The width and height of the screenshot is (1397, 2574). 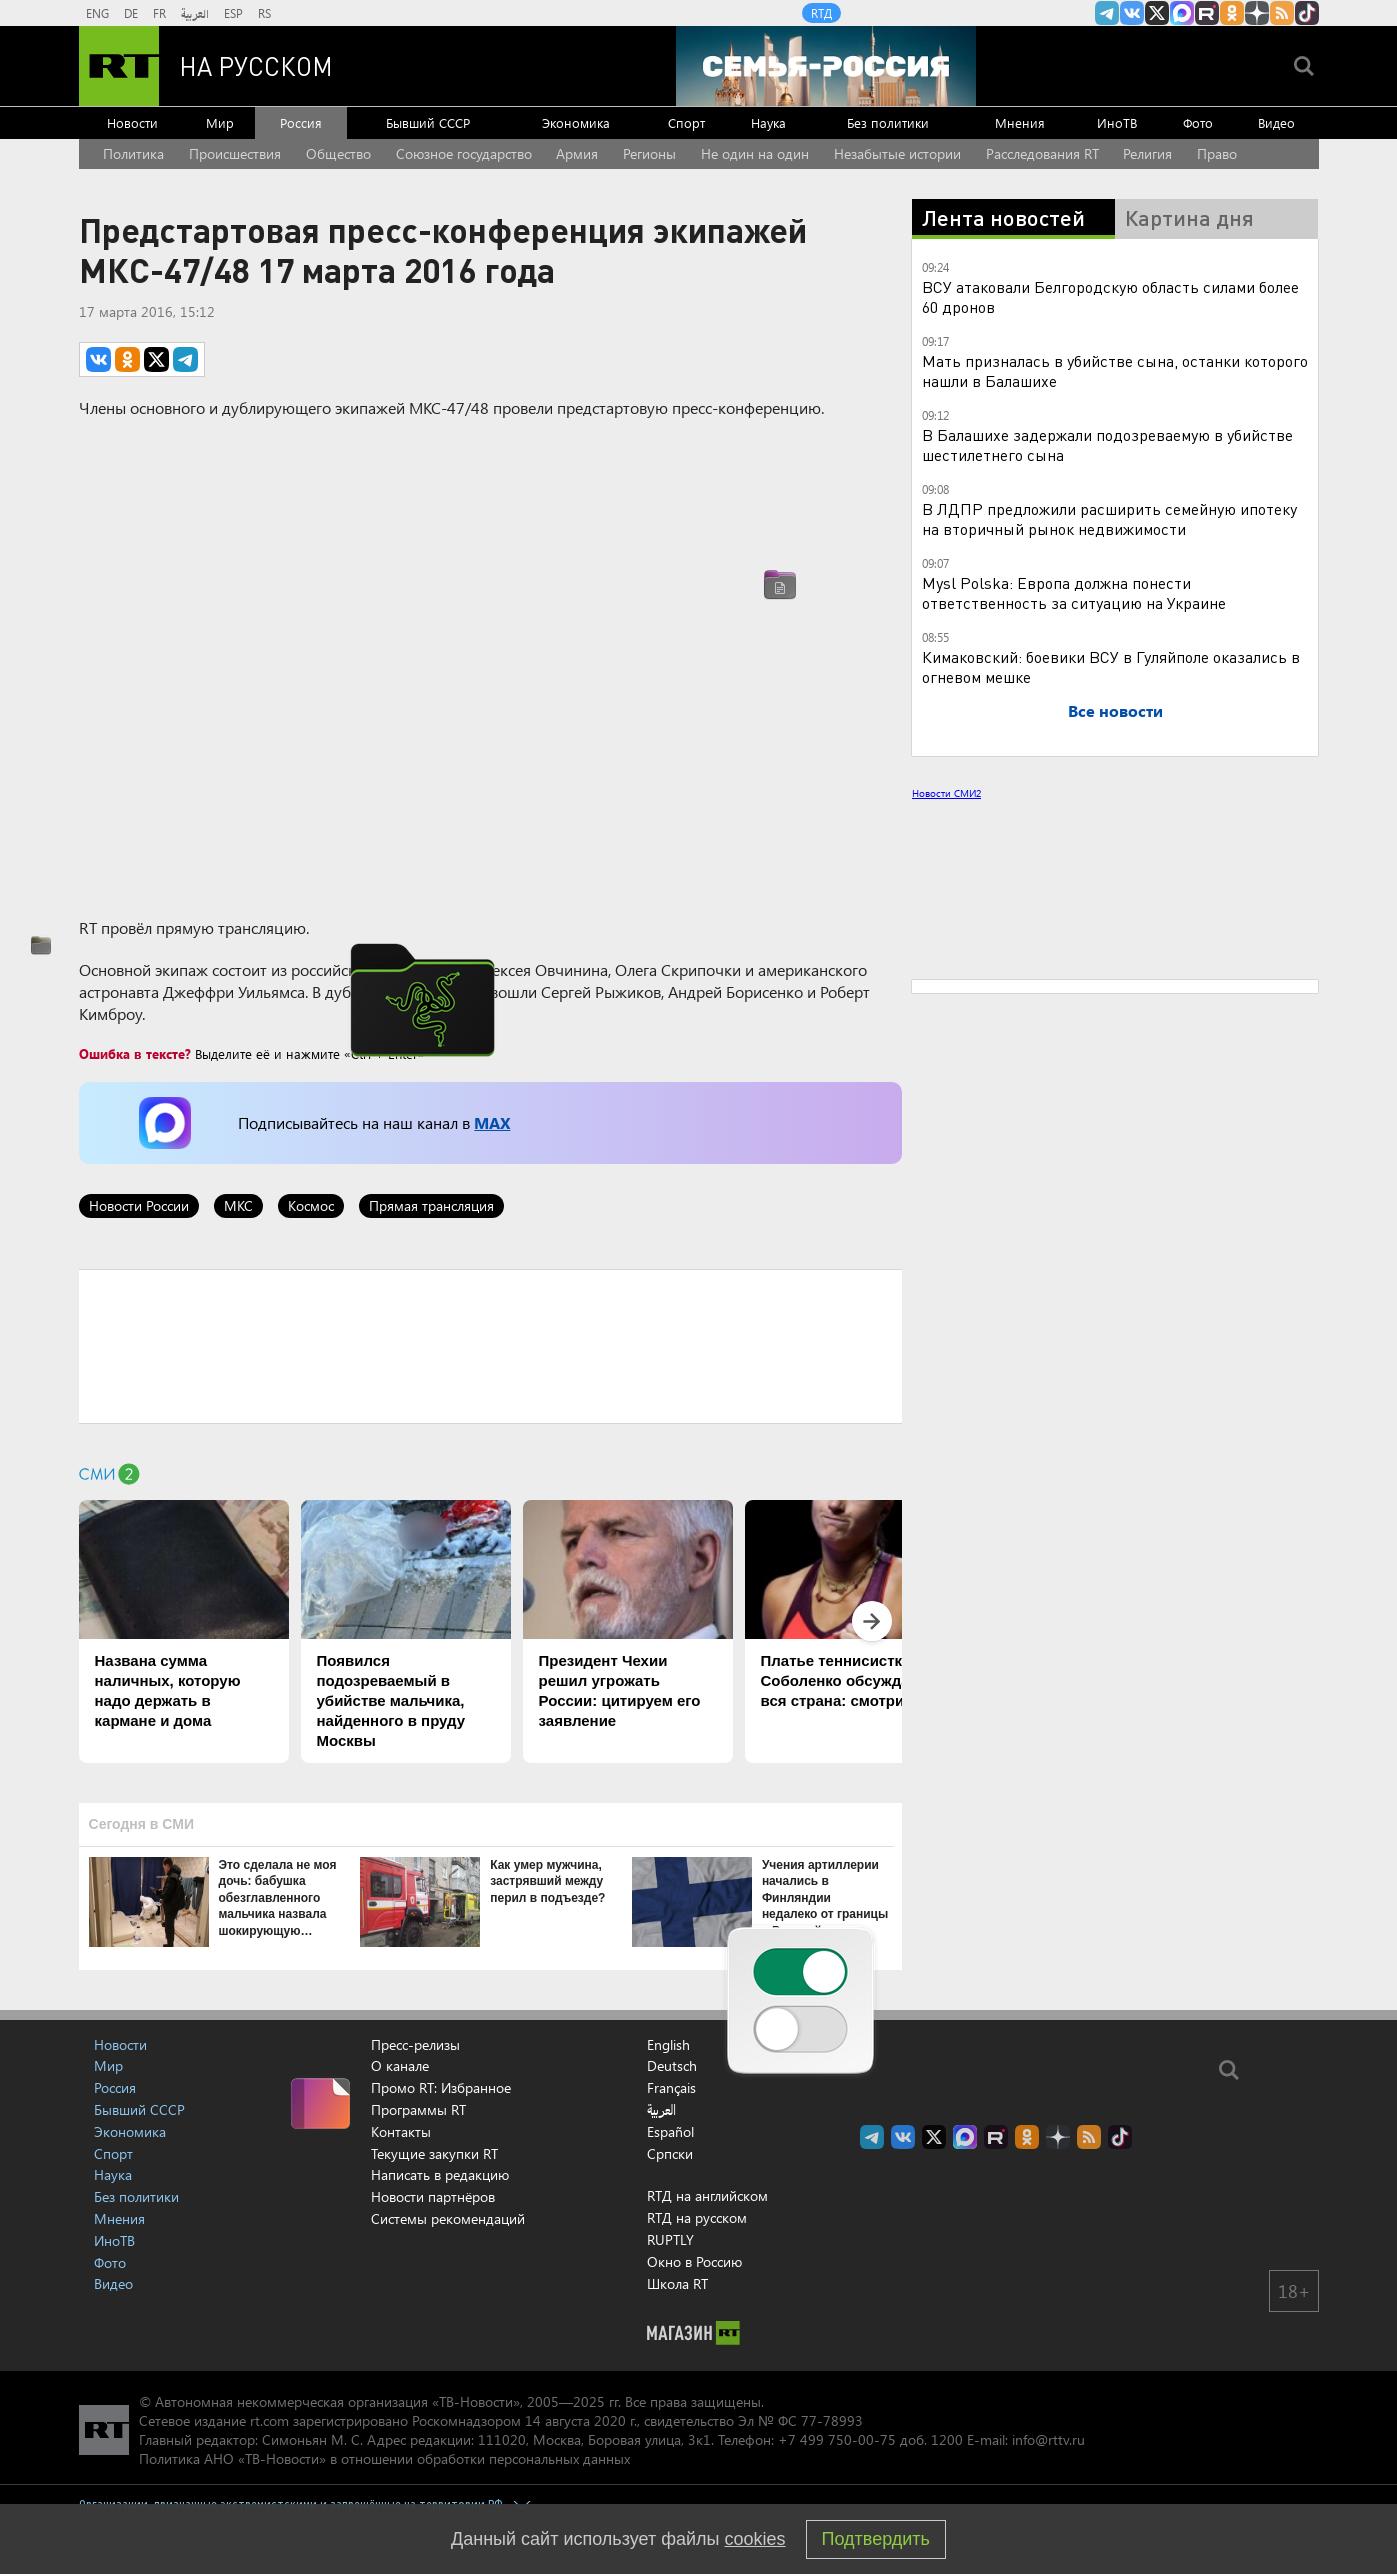 What do you see at coordinates (422, 1004) in the screenshot?
I see `open razer gaming software folder` at bounding box center [422, 1004].